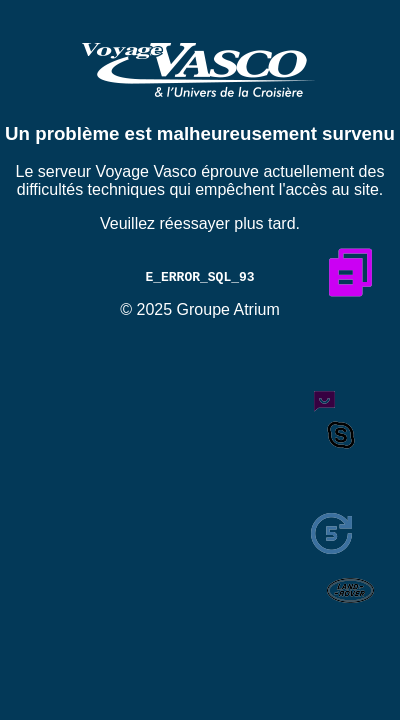  What do you see at coordinates (341, 435) in the screenshot?
I see `open Skype app` at bounding box center [341, 435].